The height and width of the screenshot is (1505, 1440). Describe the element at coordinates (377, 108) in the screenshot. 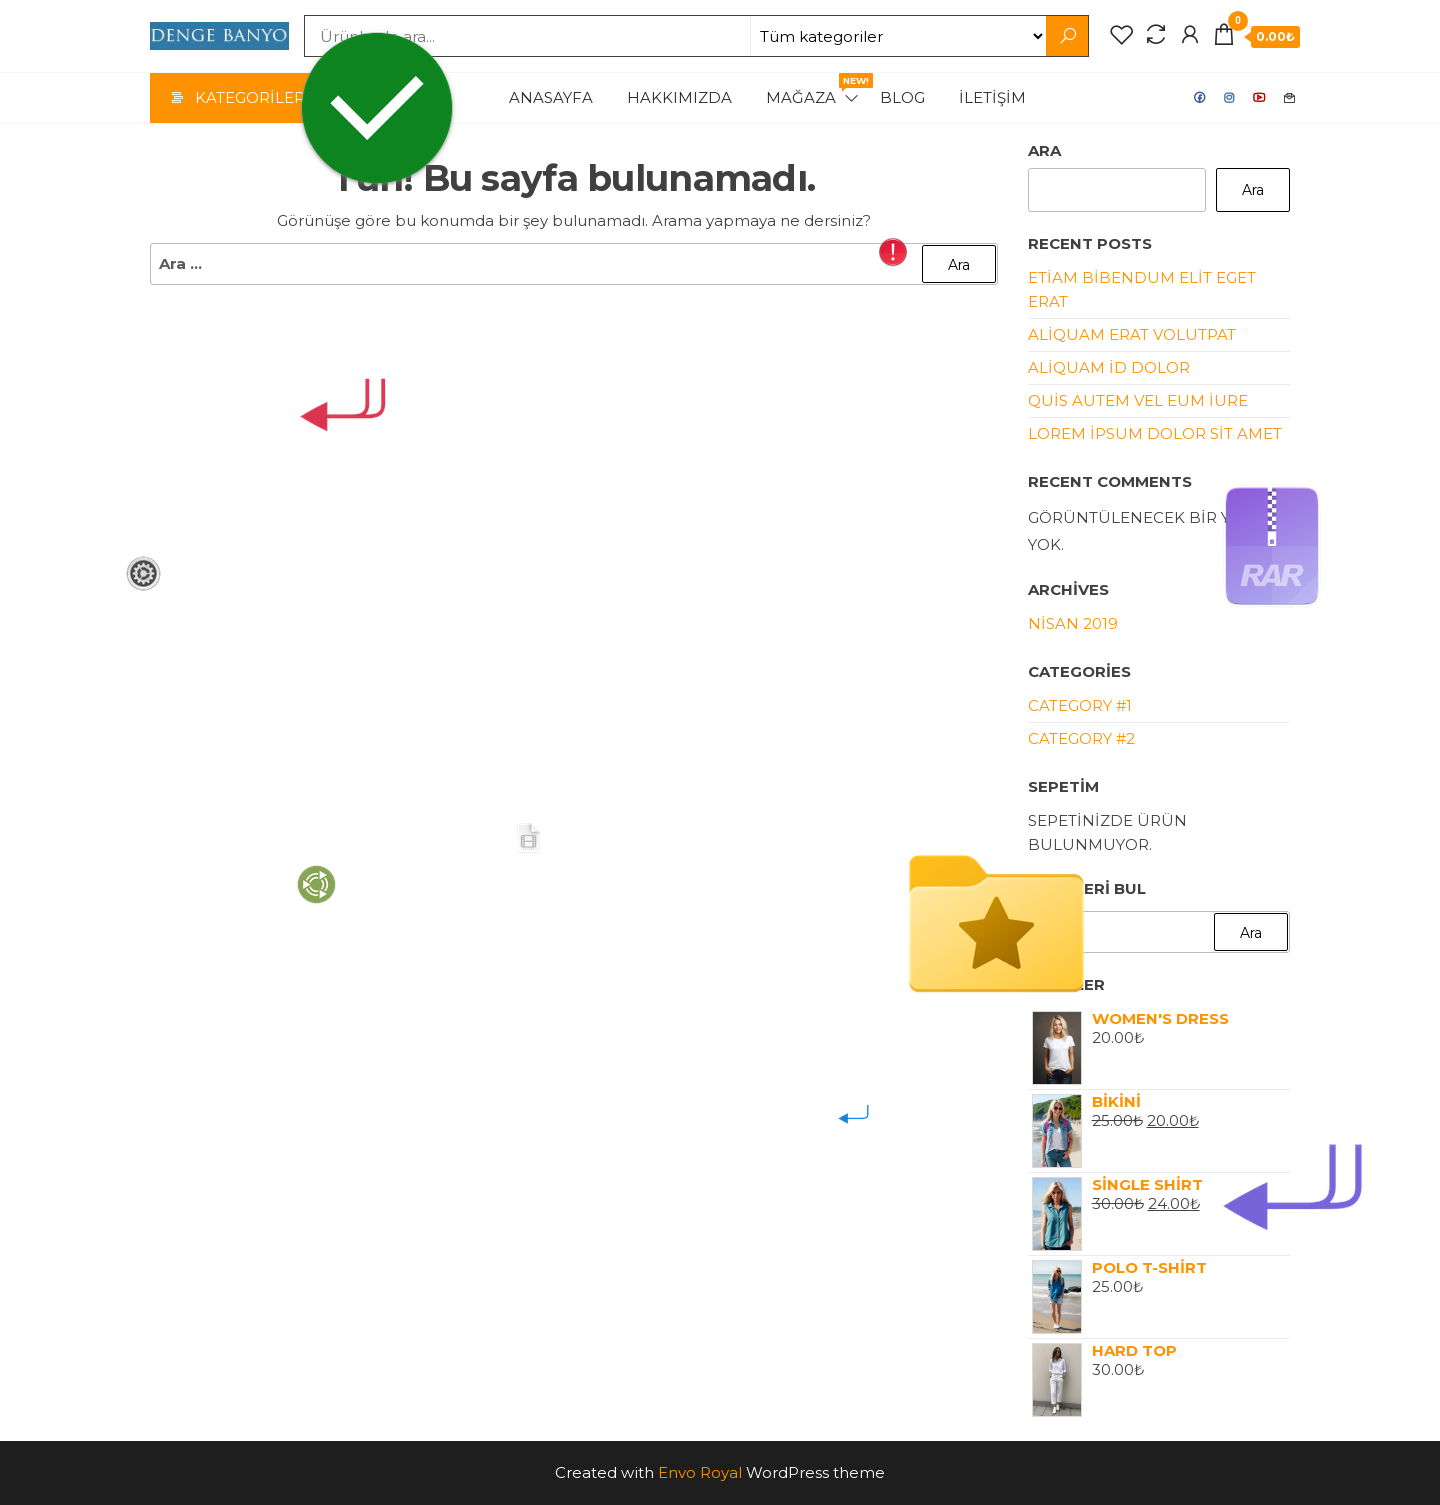

I see `indicates file successfully synced with insync` at that location.